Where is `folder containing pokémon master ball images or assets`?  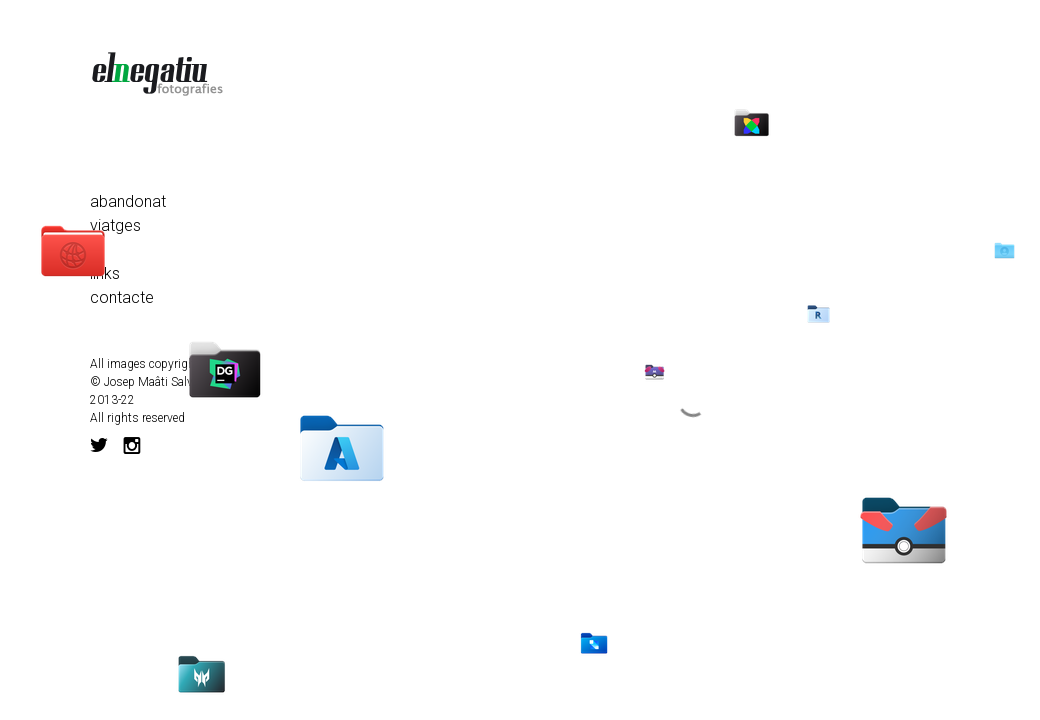 folder containing pokémon master ball images or assets is located at coordinates (654, 372).